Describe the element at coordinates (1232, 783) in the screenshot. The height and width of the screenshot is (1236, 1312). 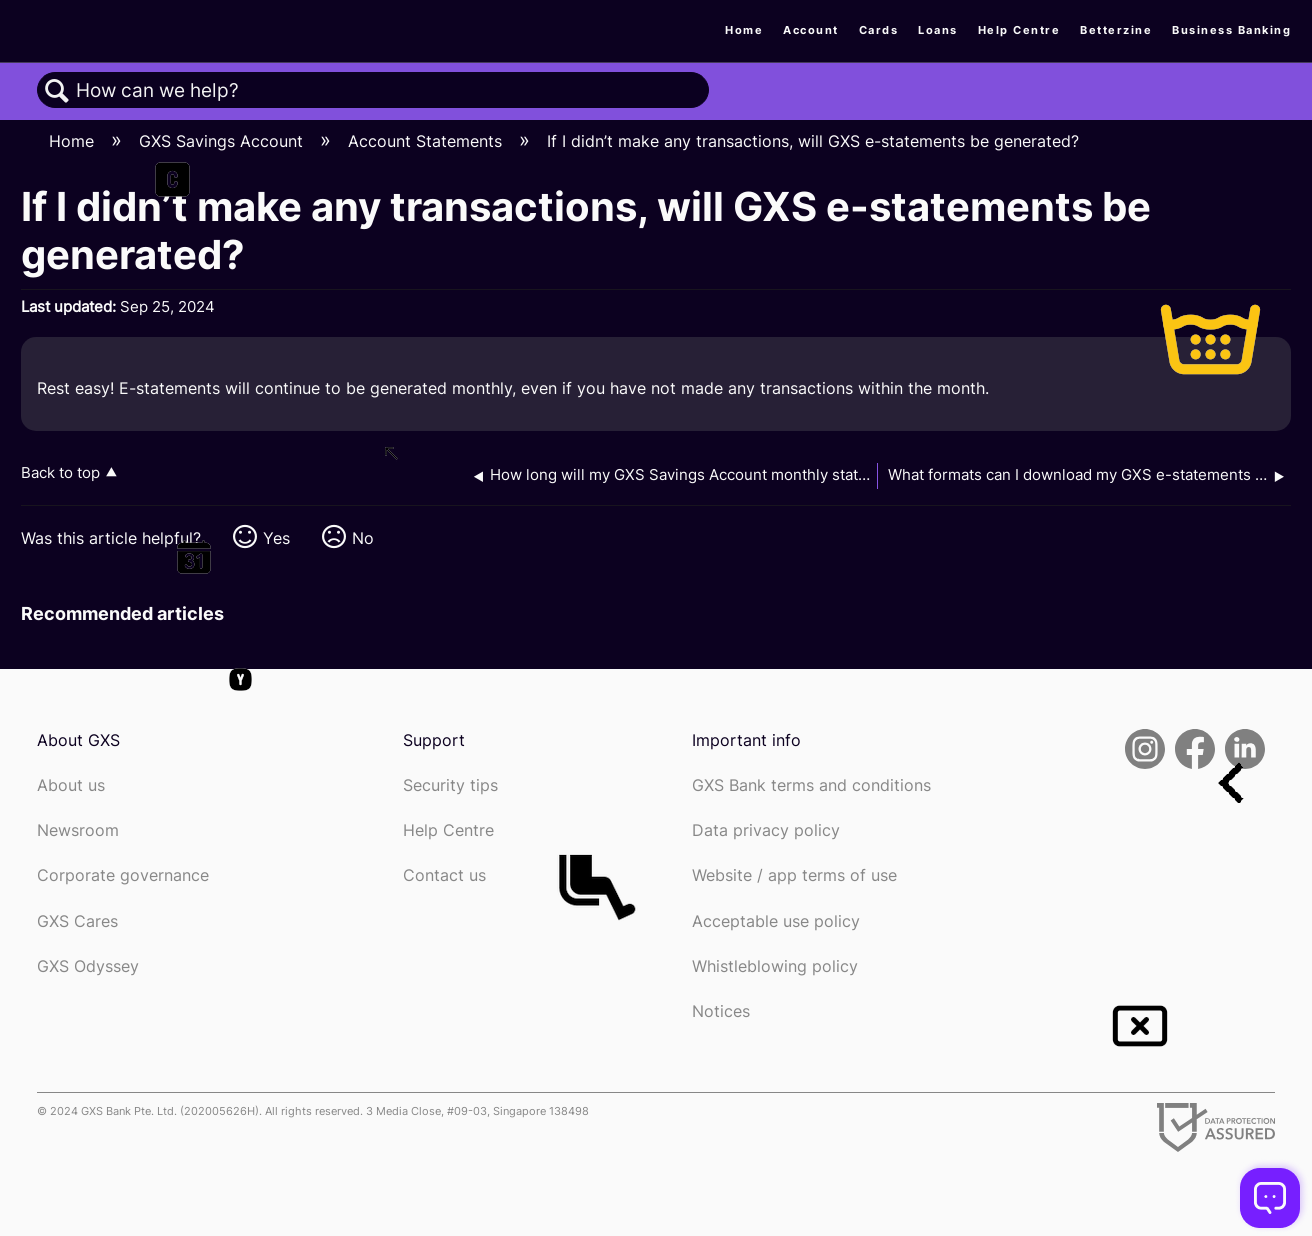
I see `go back to the previous screen` at that location.